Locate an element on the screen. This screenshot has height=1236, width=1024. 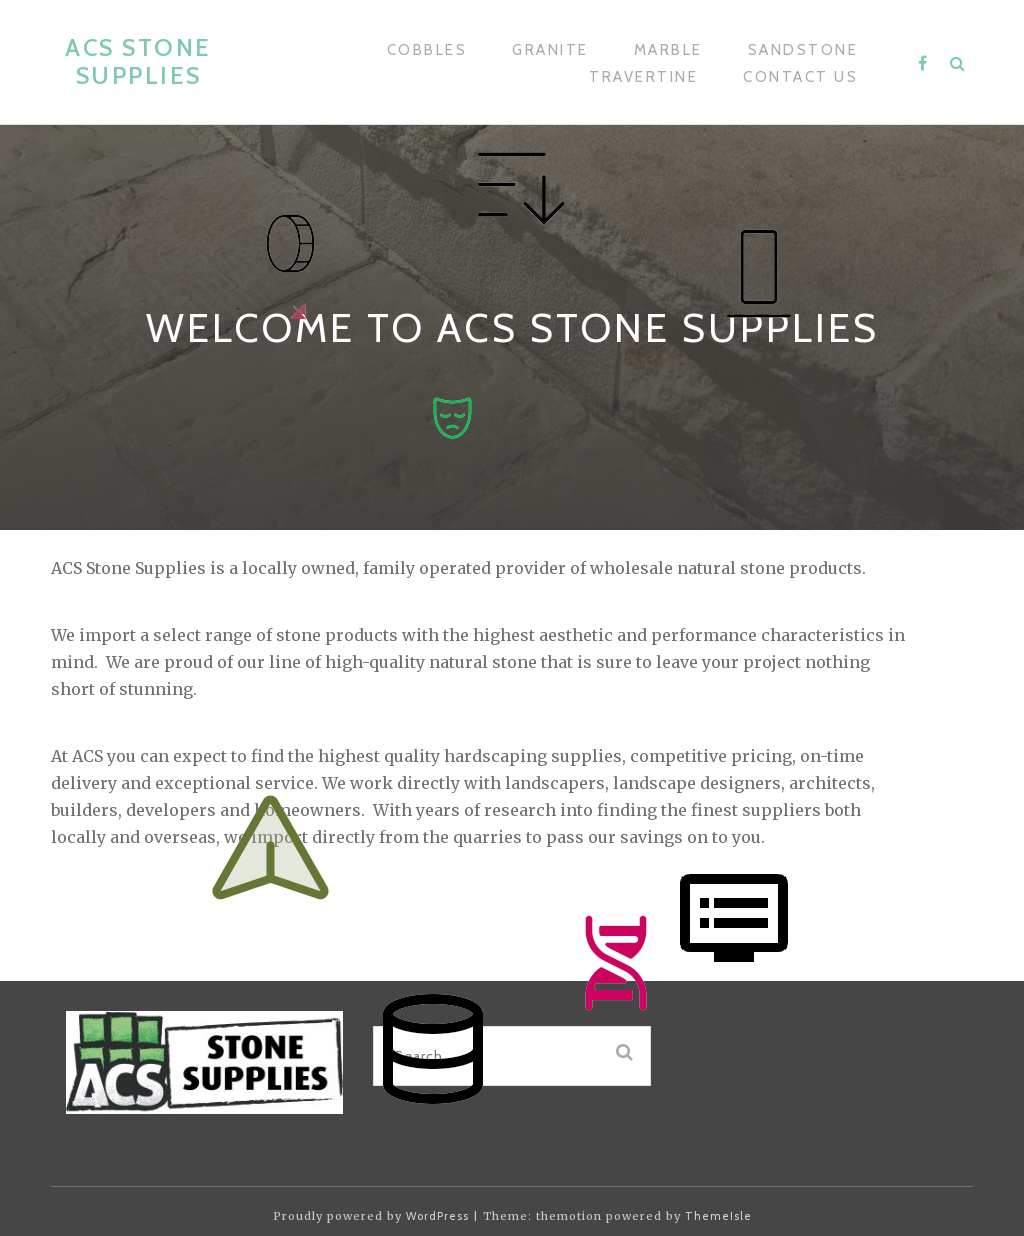
send a message is located at coordinates (270, 849).